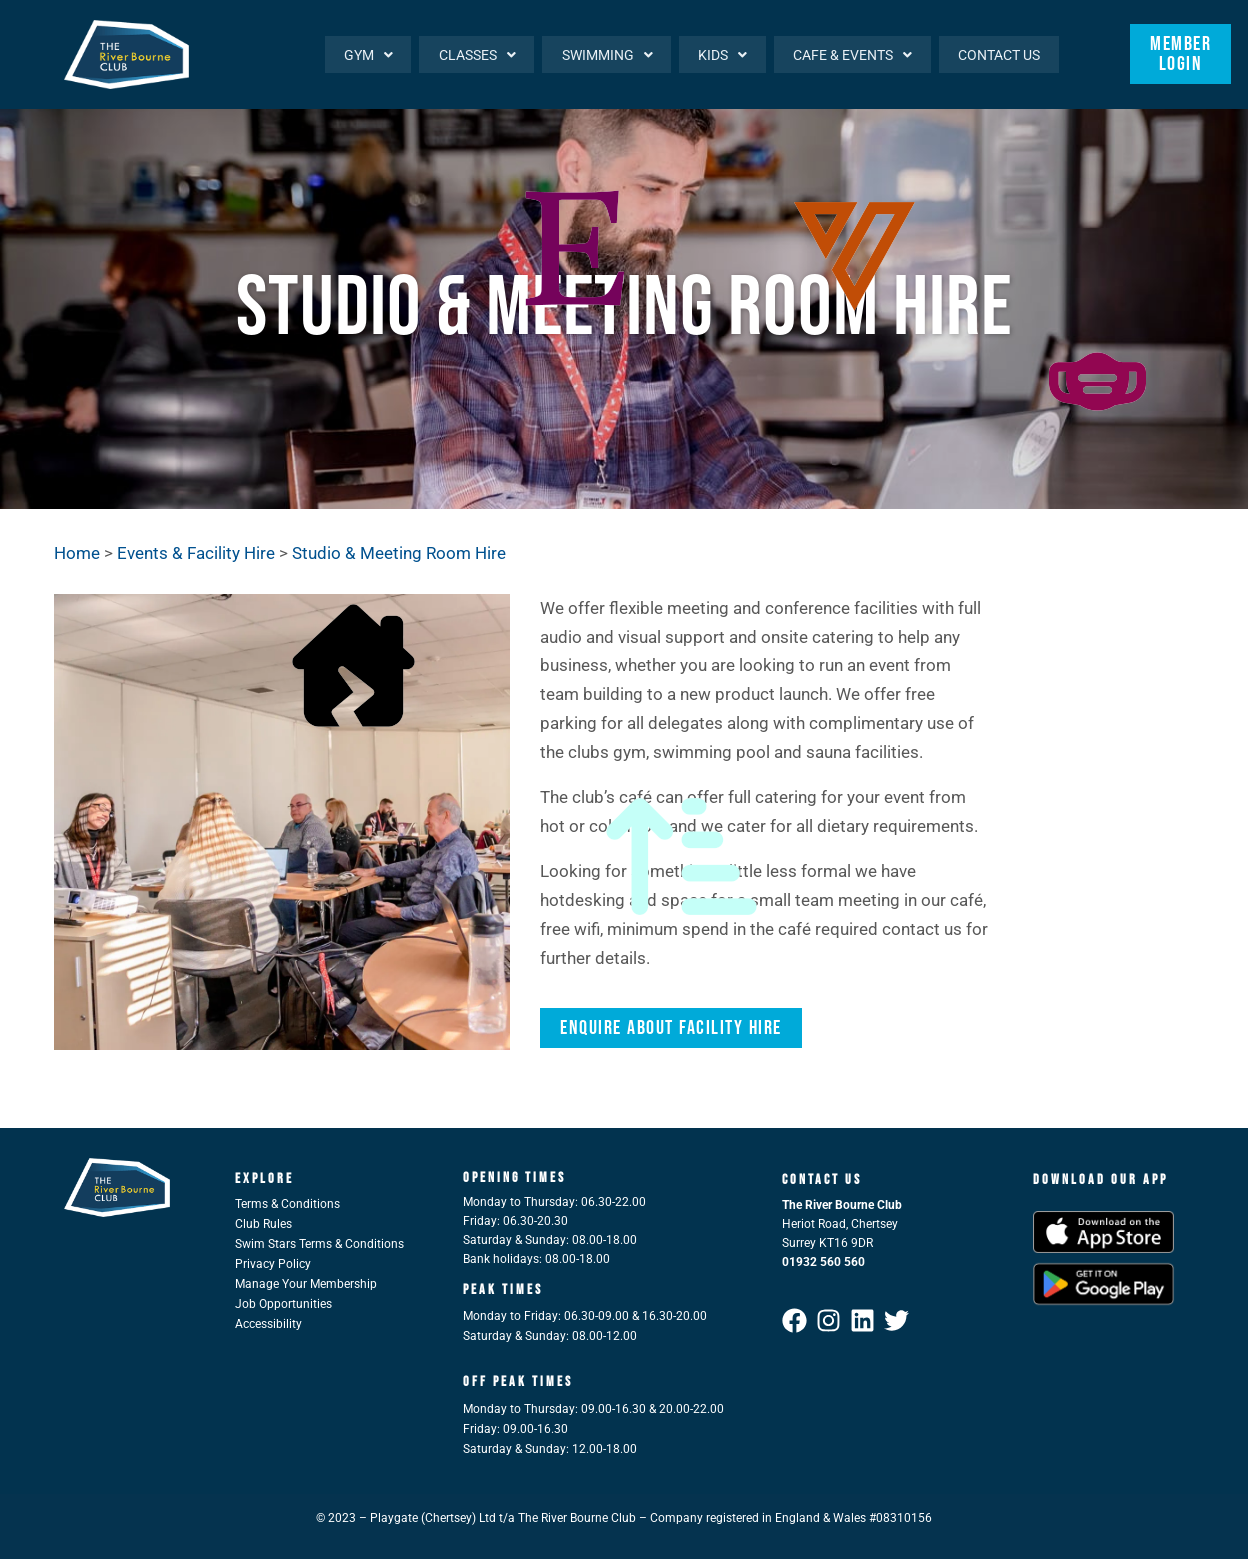 The width and height of the screenshot is (1248, 1559). Describe the element at coordinates (681, 856) in the screenshot. I see `sort items from smallest to largest` at that location.